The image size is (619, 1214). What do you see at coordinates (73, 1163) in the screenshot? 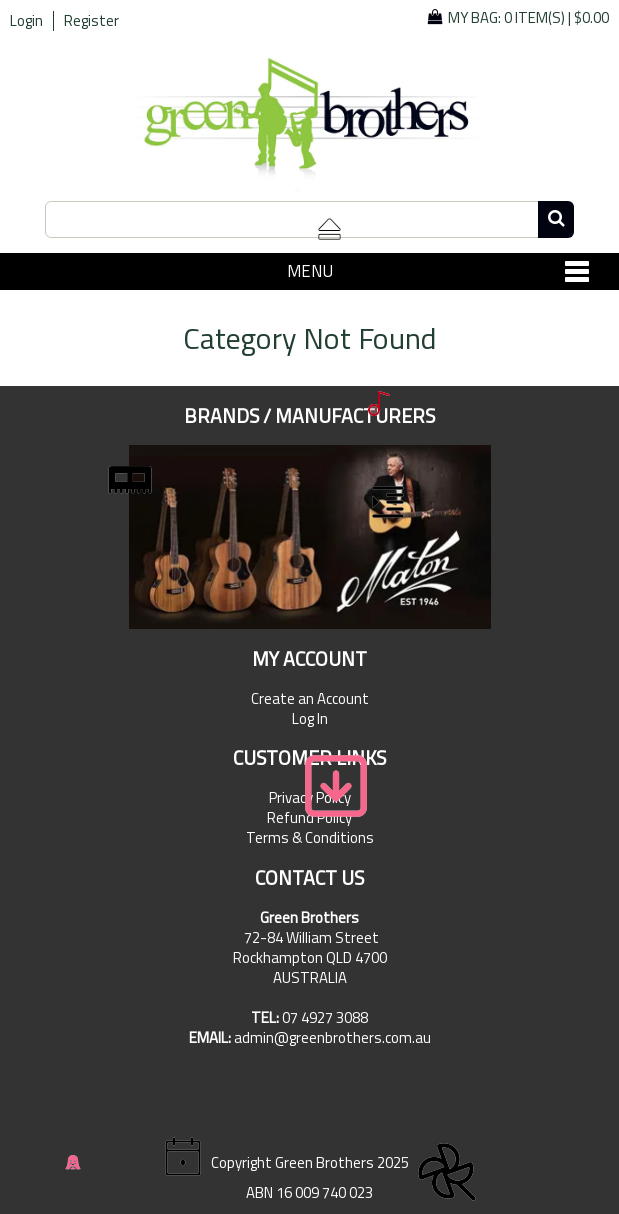
I see `indicates Linux operating system compatibility` at bounding box center [73, 1163].